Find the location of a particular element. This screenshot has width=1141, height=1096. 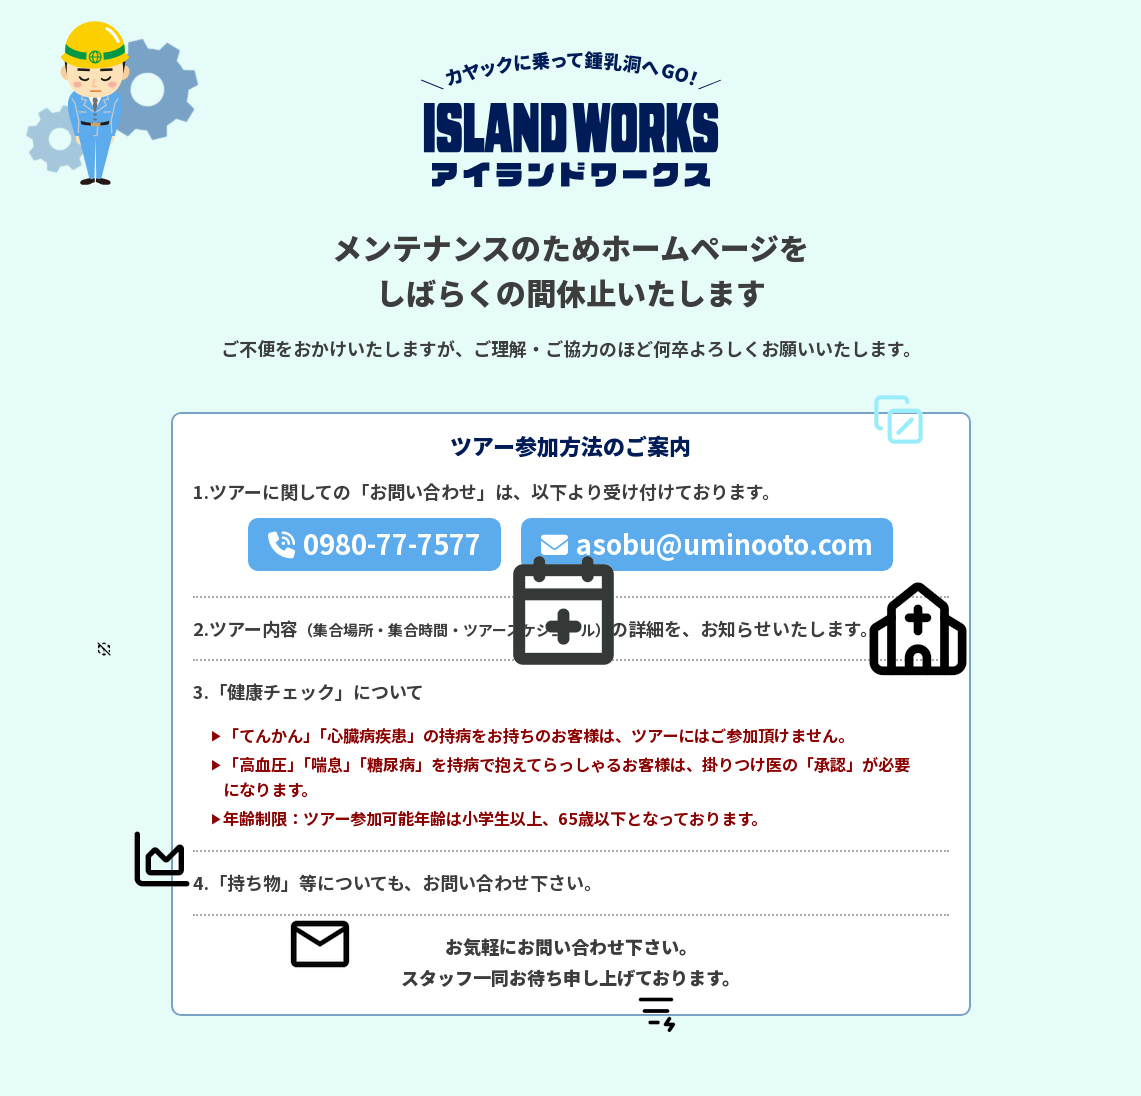

view nearby churches or places of worship is located at coordinates (918, 631).